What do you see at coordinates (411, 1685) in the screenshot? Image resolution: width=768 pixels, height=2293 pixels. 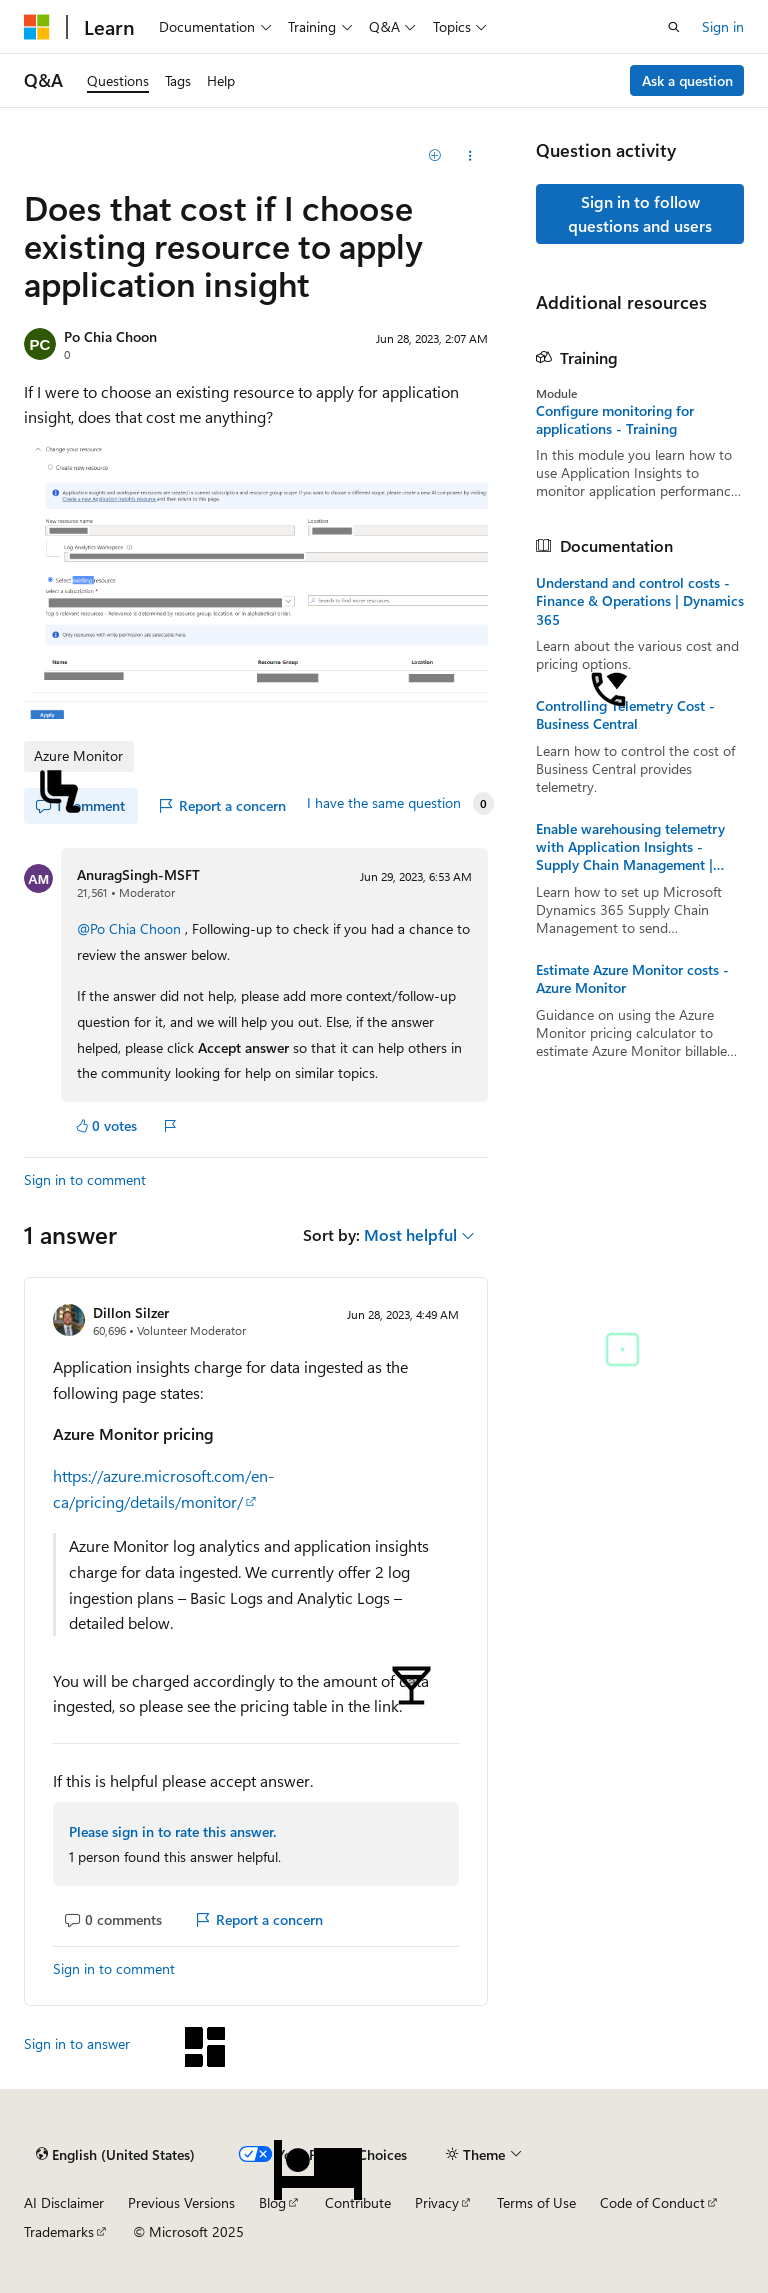 I see `find nearby bars or nightlife` at bounding box center [411, 1685].